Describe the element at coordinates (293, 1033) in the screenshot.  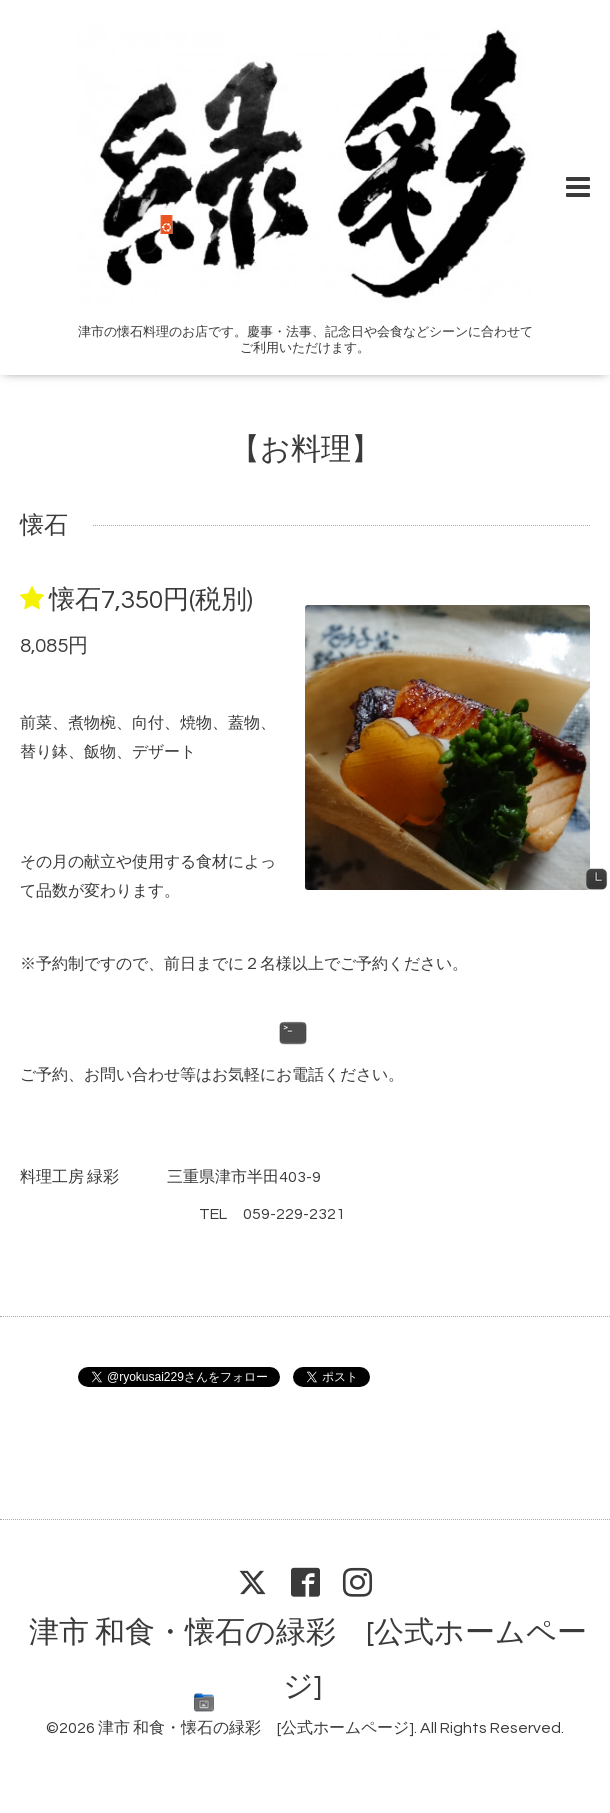
I see `open the terminal application` at that location.